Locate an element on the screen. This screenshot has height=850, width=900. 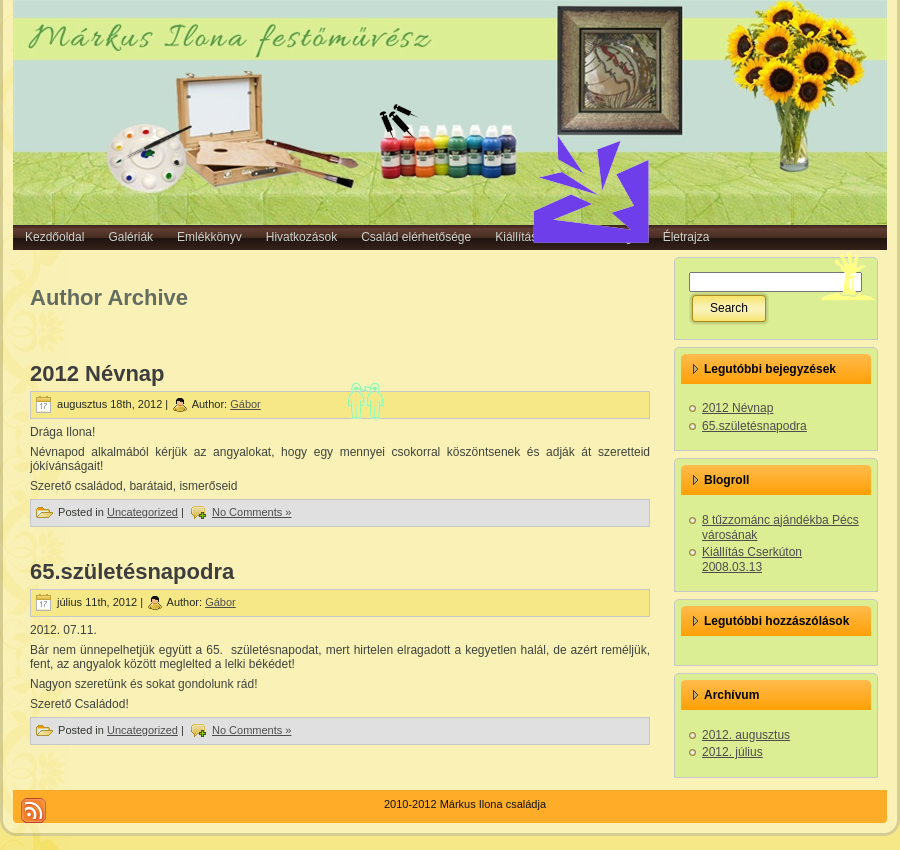
indicates structural damage or crack detected is located at coordinates (591, 185).